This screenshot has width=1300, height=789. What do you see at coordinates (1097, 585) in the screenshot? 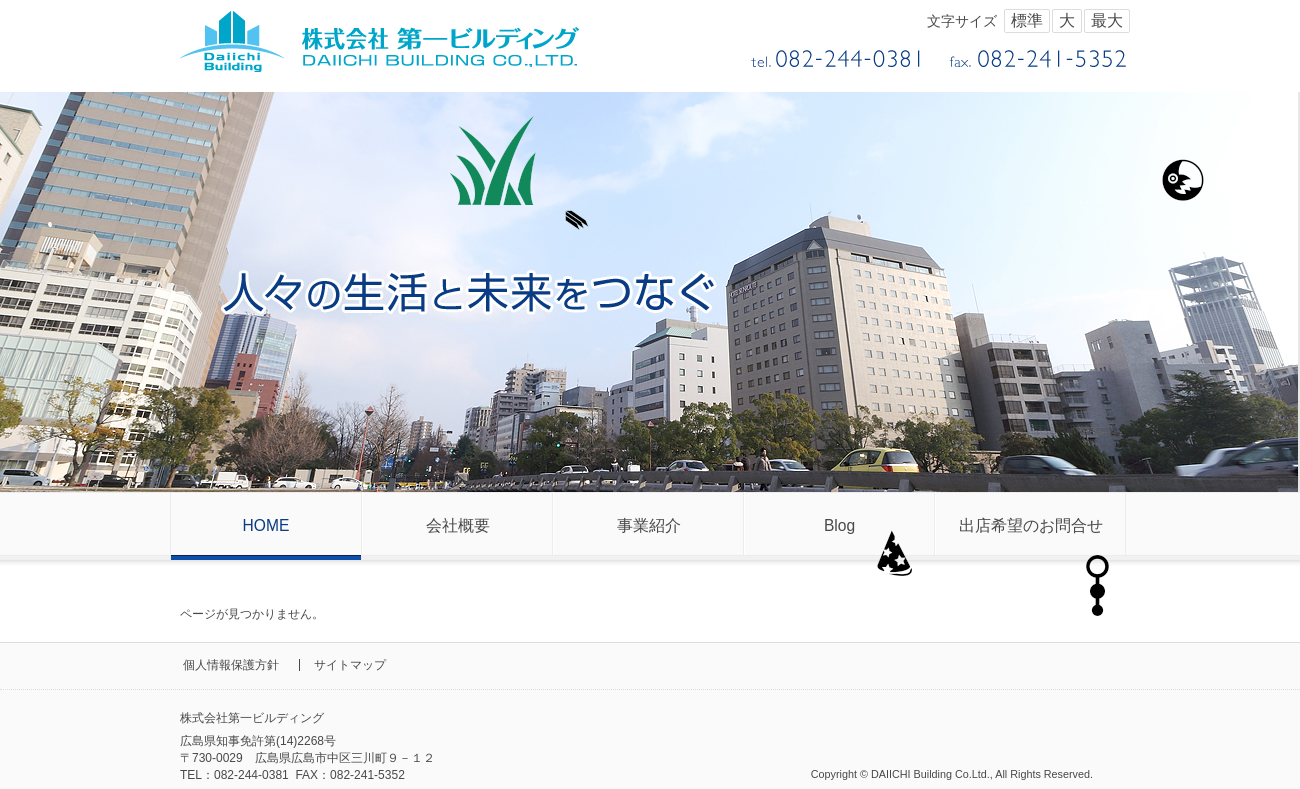
I see `indicates a nodular or clustered data structure` at bounding box center [1097, 585].